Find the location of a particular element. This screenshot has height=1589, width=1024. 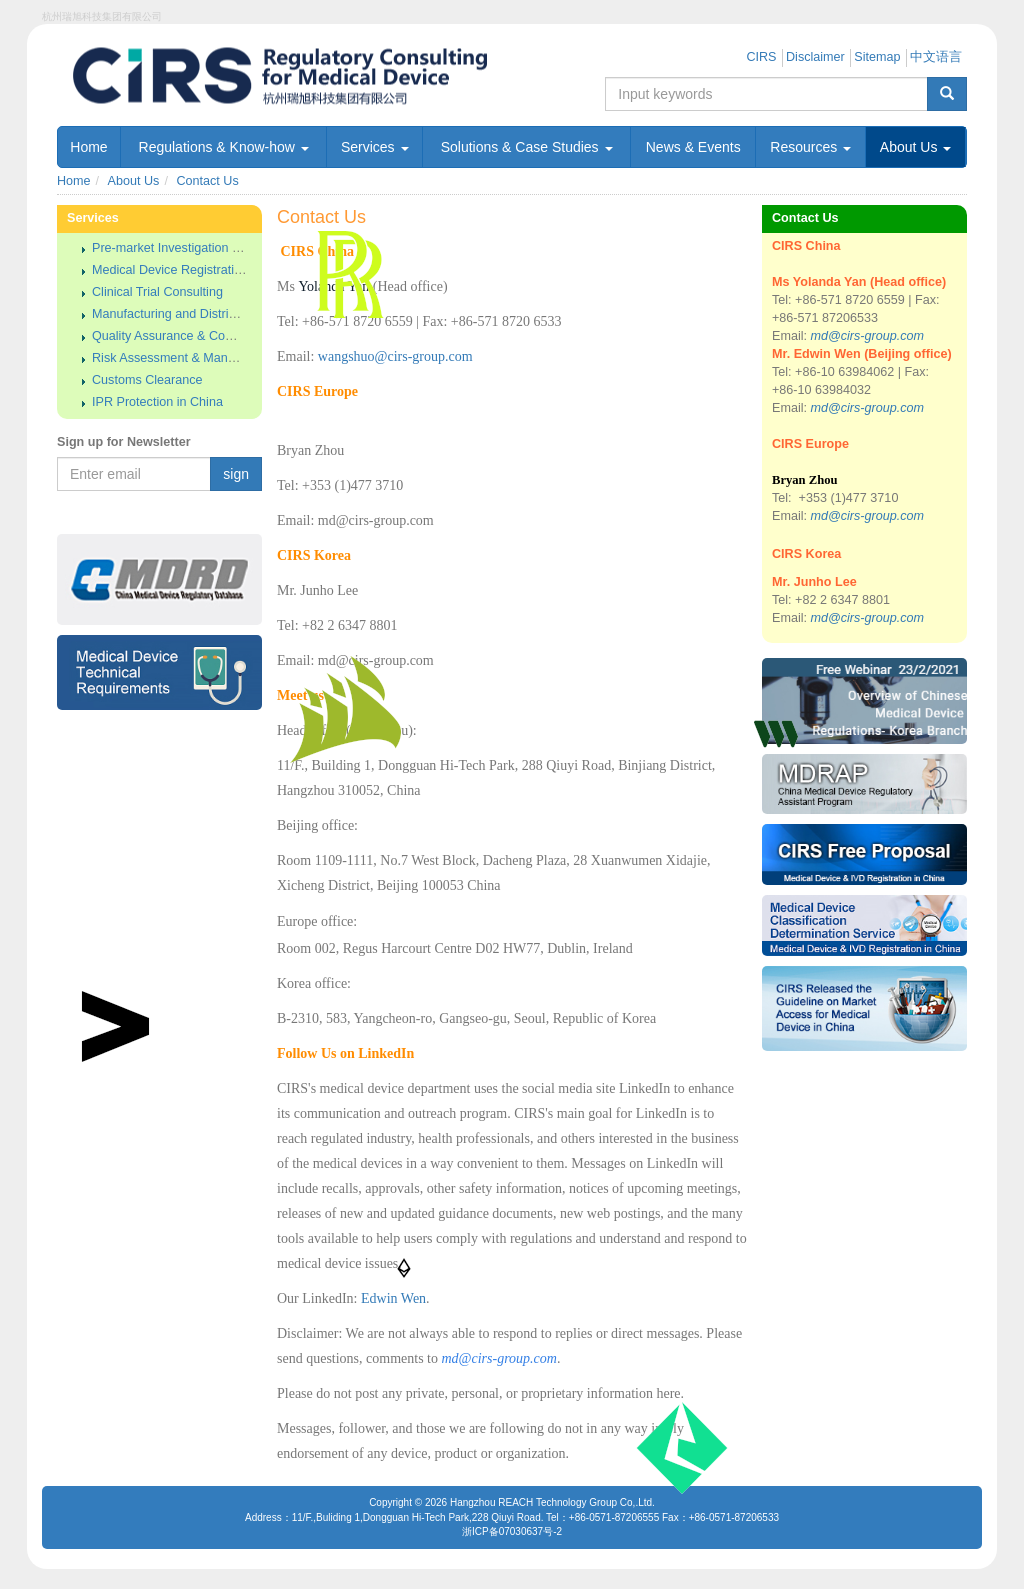

rolls-royce brand logo is located at coordinates (350, 274).